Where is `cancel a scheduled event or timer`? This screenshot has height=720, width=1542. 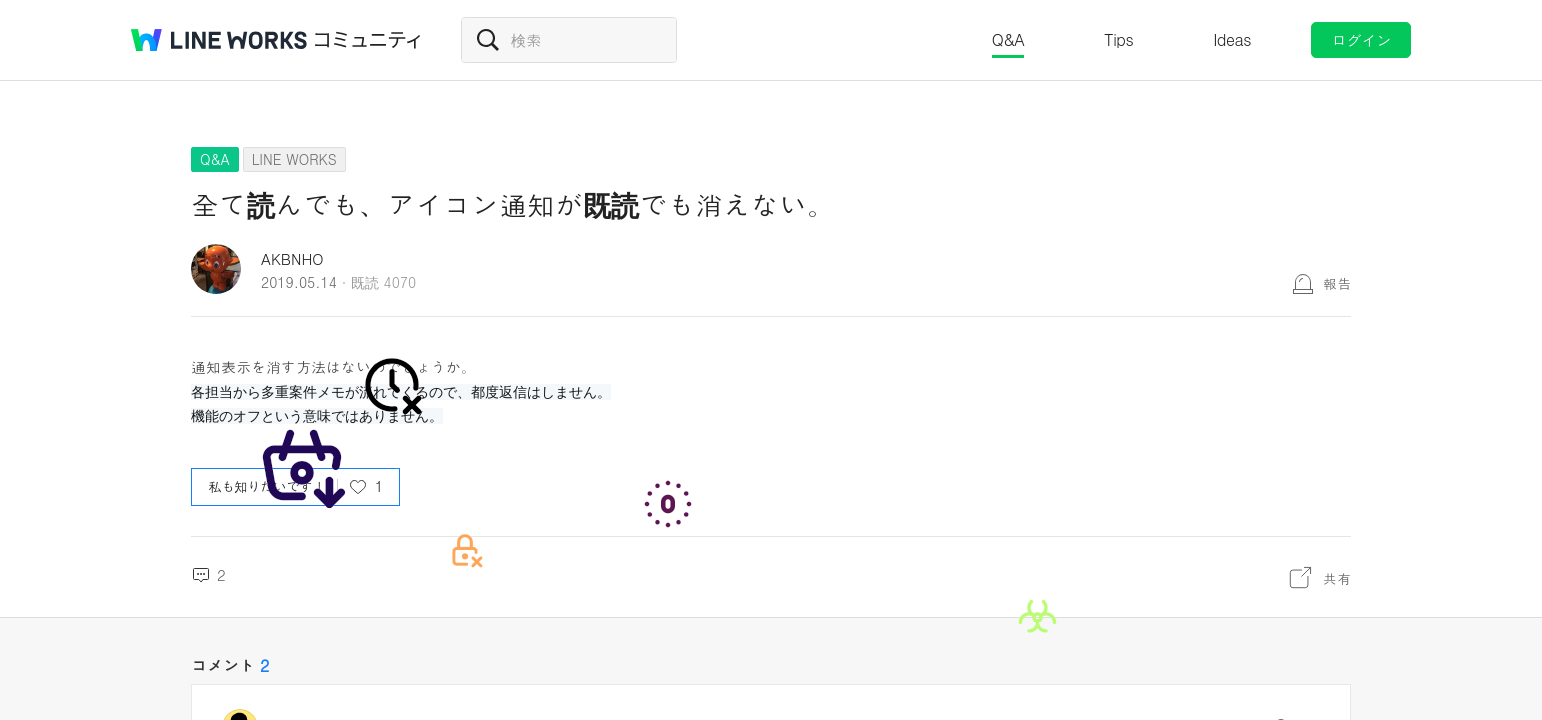 cancel a scheduled event or timer is located at coordinates (392, 385).